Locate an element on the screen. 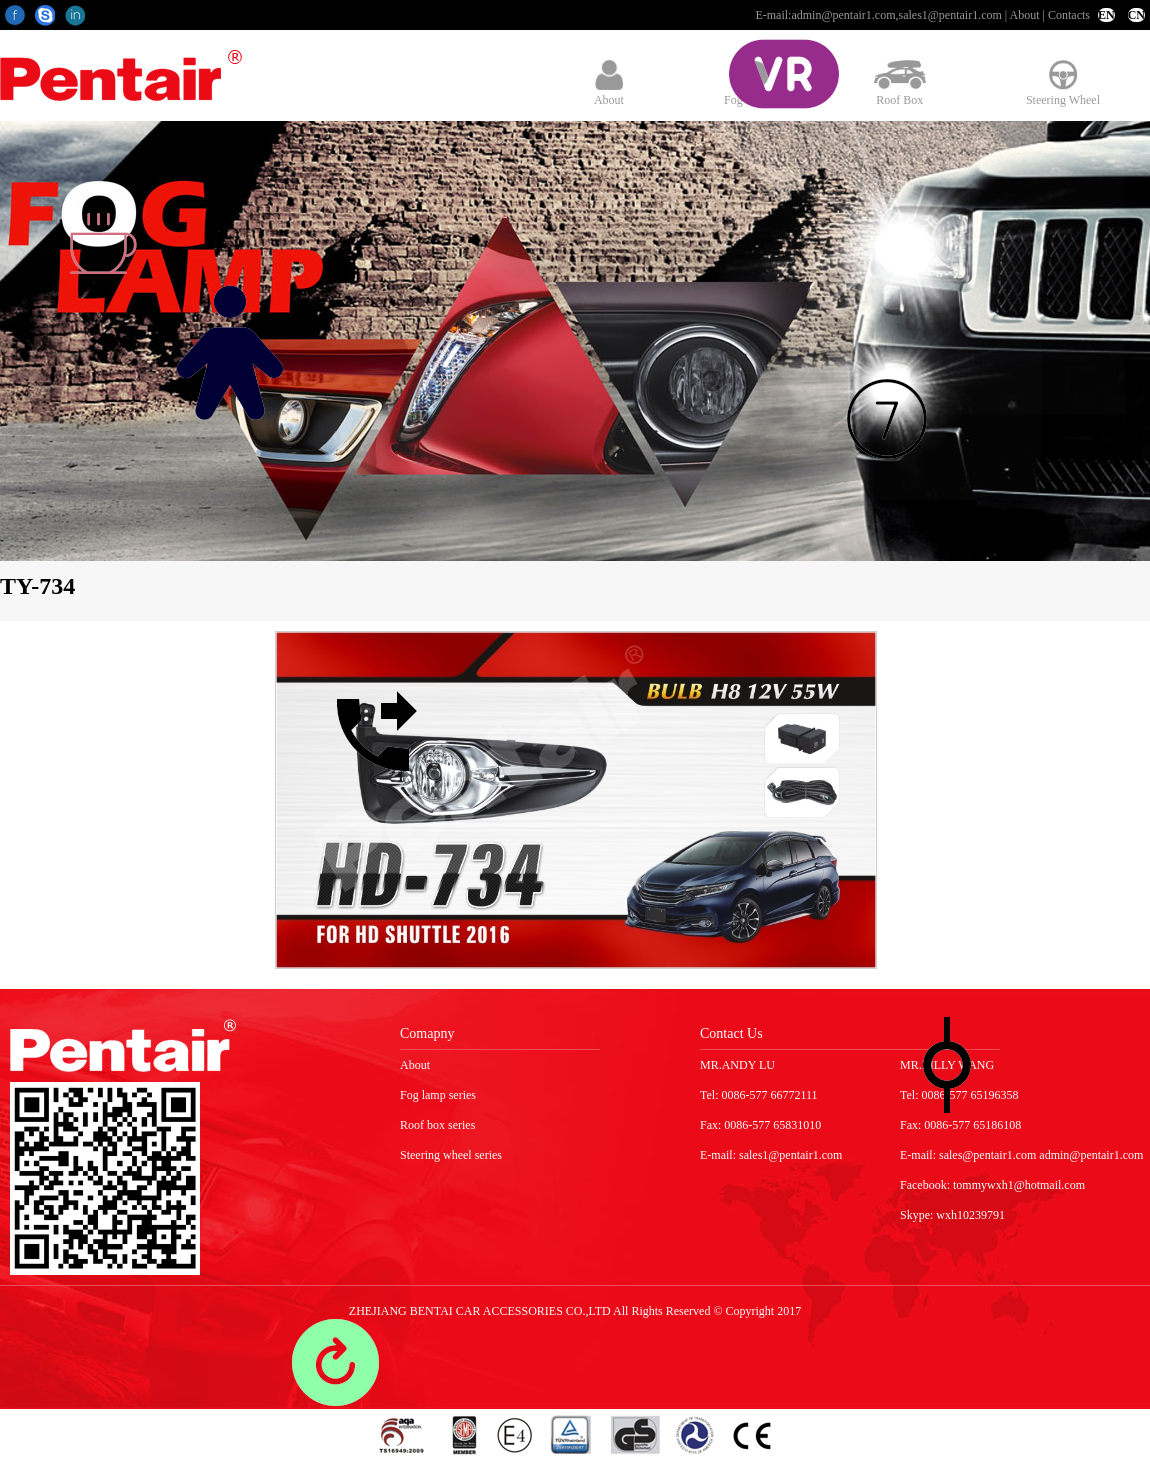  access virtual reality mode or settings is located at coordinates (784, 74).